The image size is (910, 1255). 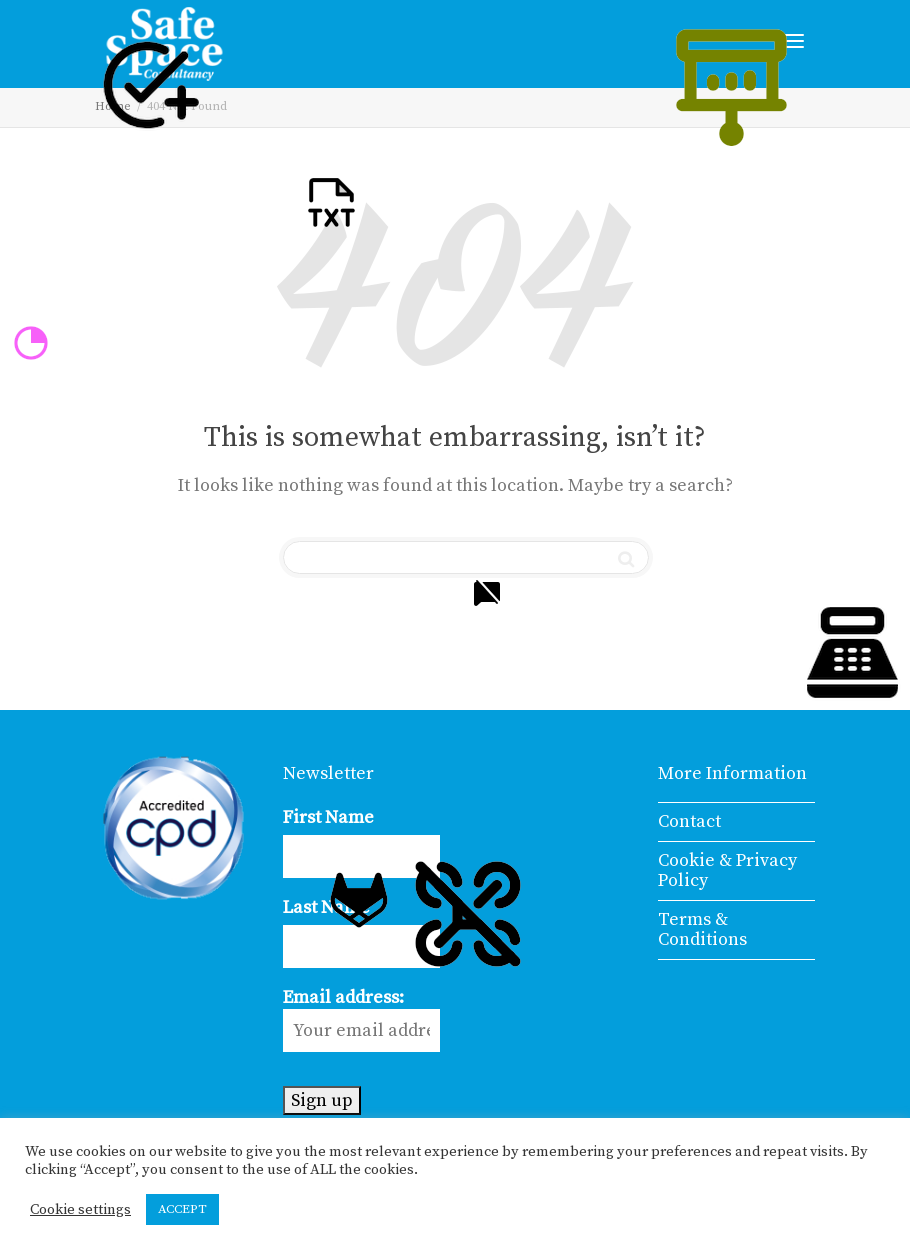 I want to click on indicates 25% progress or completion, so click(x=31, y=343).